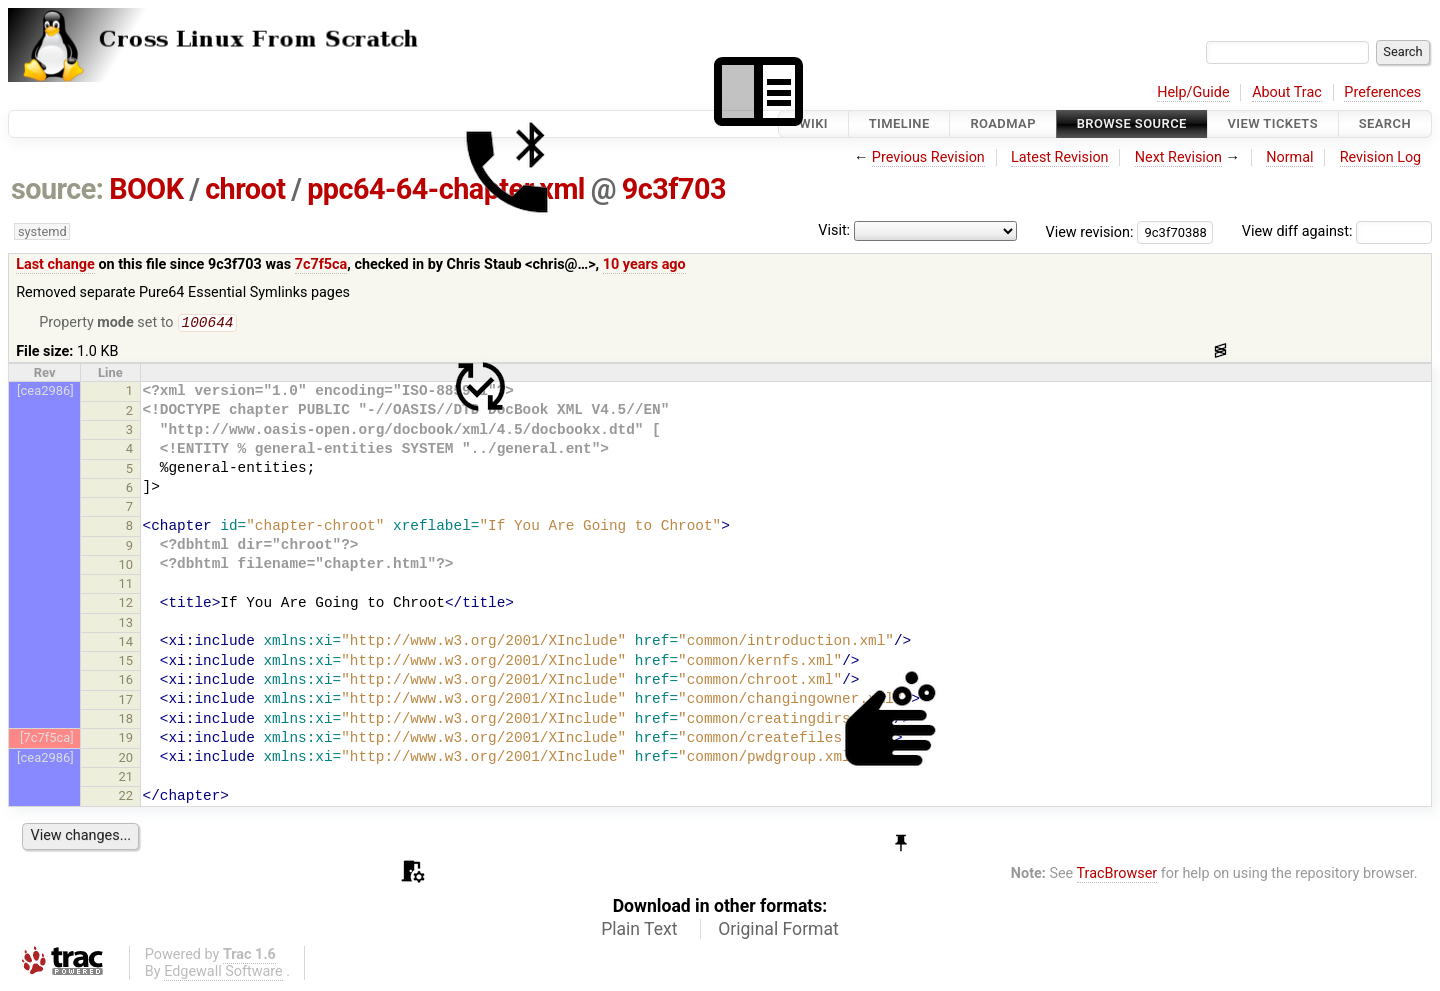 The width and height of the screenshot is (1440, 991). What do you see at coordinates (758, 89) in the screenshot?
I see `switch to reader mode for distraction-free reading` at bounding box center [758, 89].